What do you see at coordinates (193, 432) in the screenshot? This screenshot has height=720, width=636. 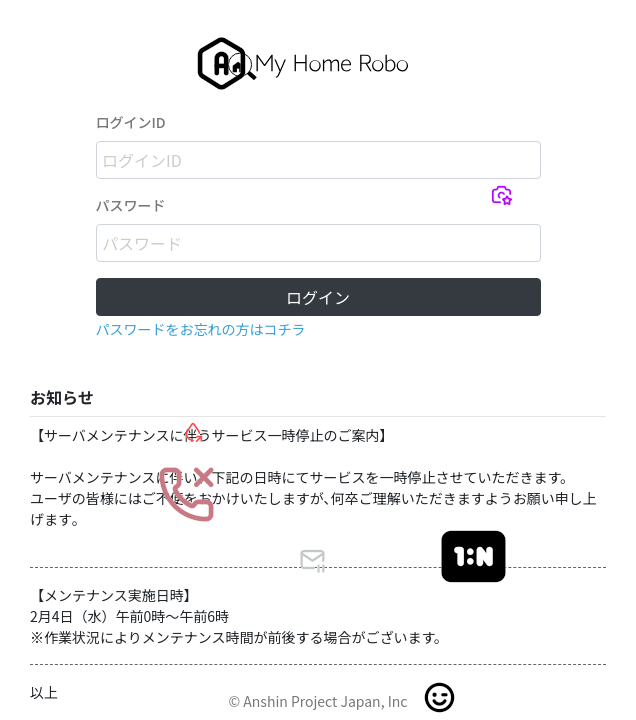 I see `share water usage or hydration data` at bounding box center [193, 432].